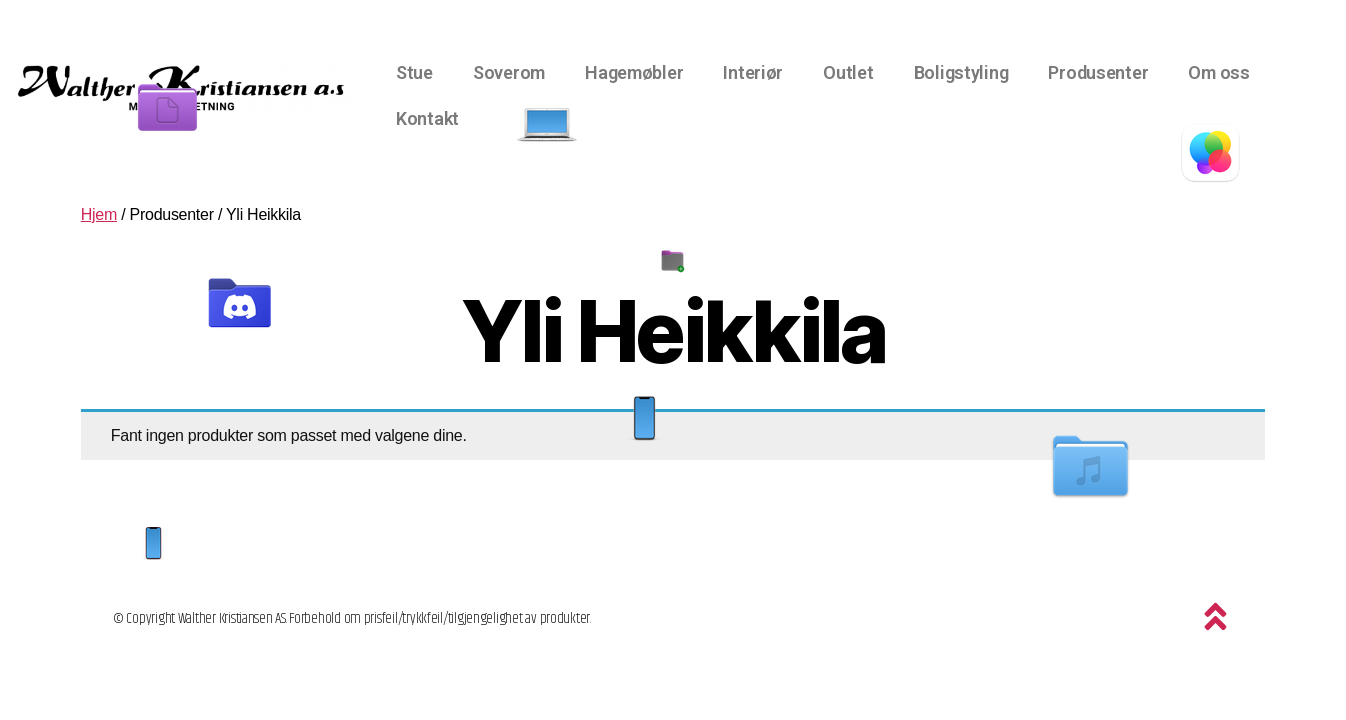 Image resolution: width=1346 pixels, height=720 pixels. I want to click on open your music folder, so click(1090, 465).